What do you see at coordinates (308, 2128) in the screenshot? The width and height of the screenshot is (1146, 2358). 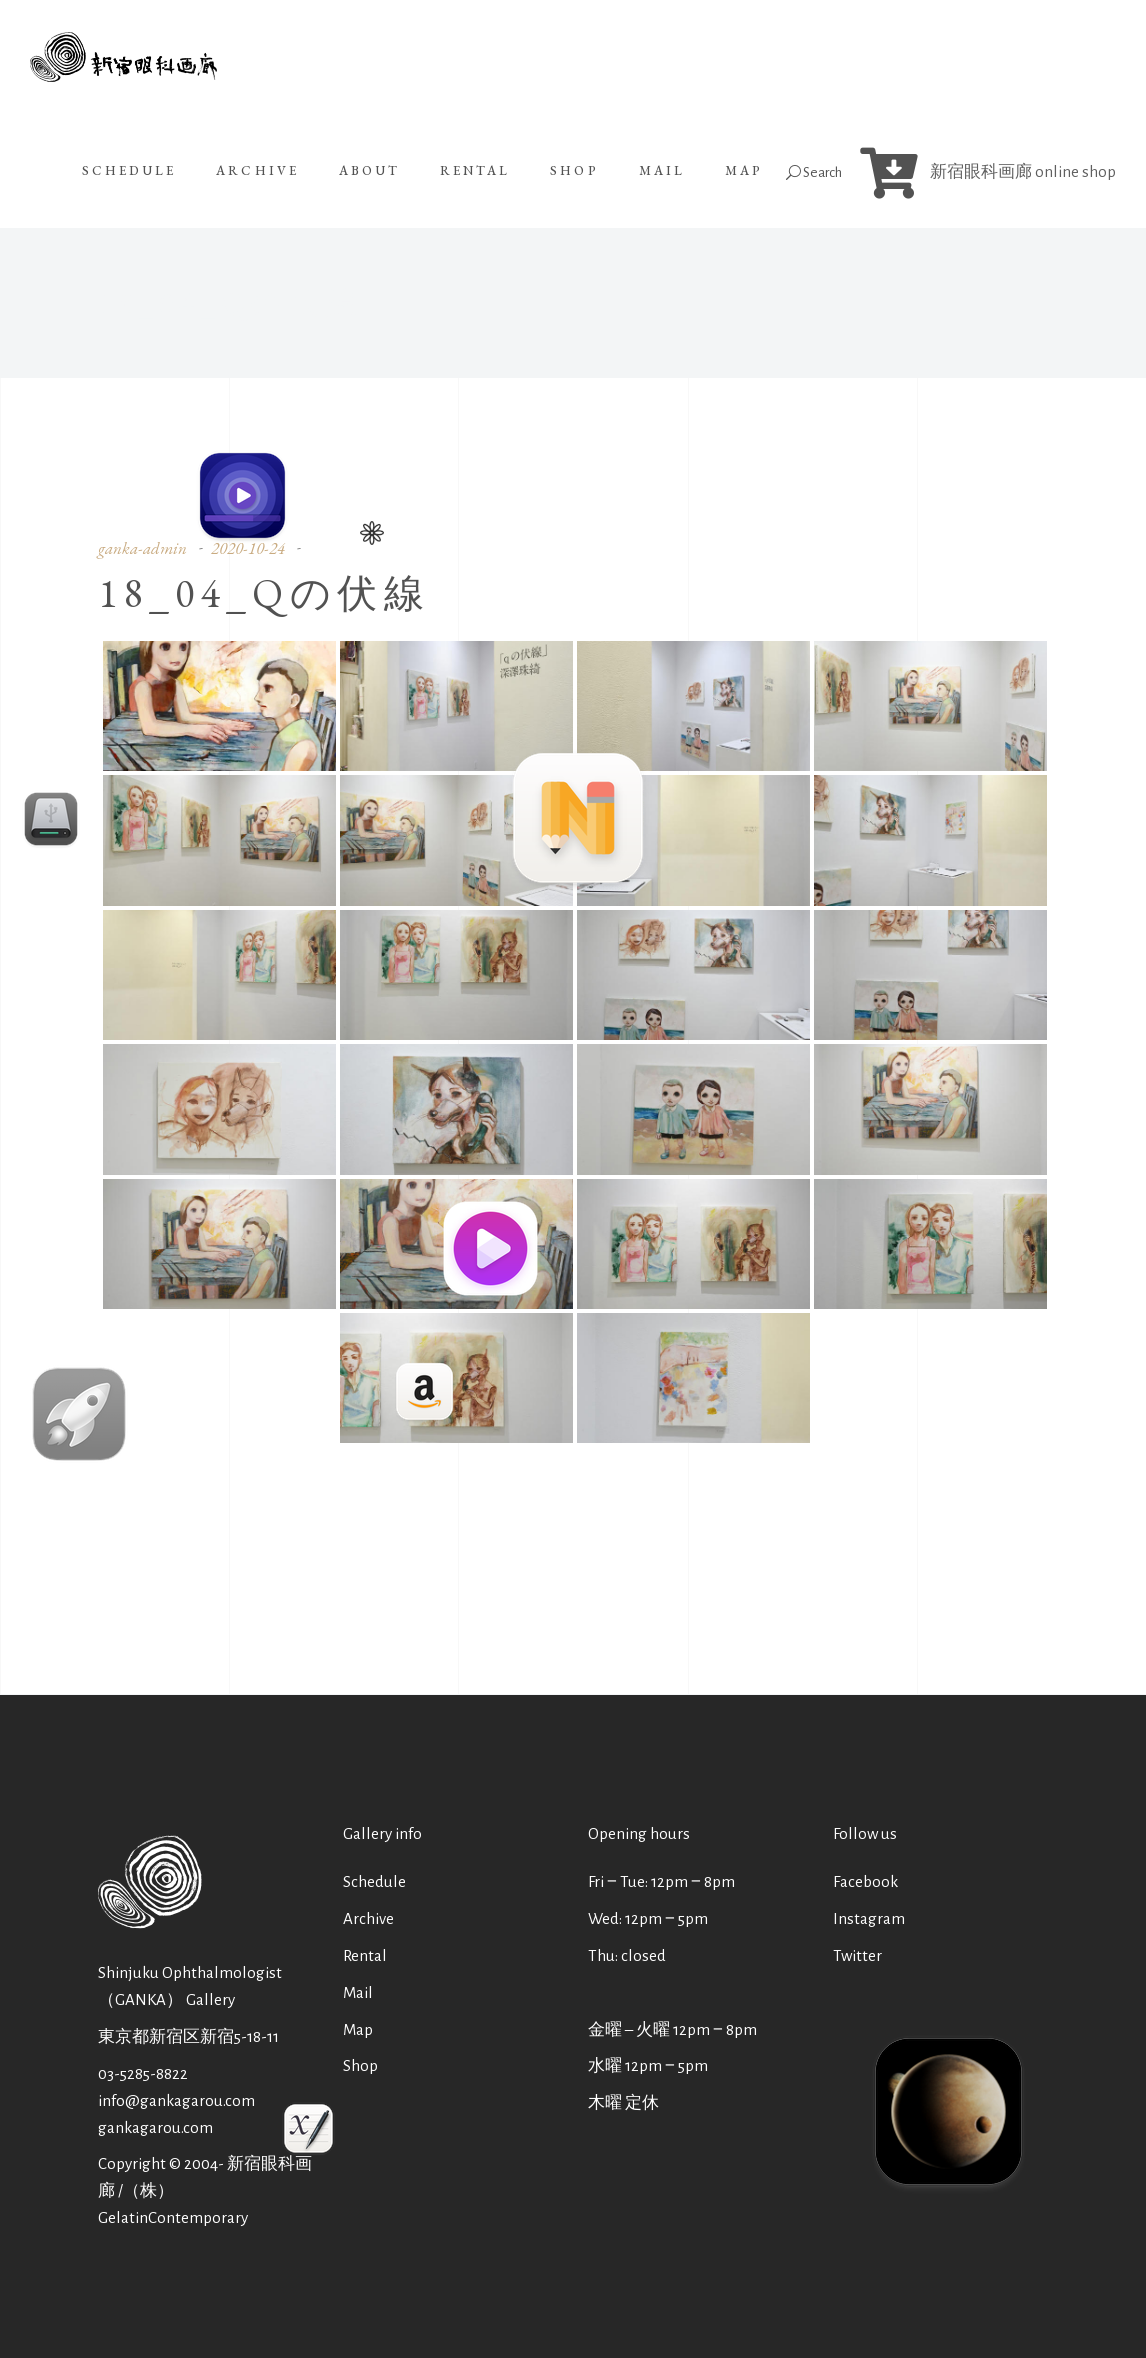 I see `open Xournal++ note-taking app` at bounding box center [308, 2128].